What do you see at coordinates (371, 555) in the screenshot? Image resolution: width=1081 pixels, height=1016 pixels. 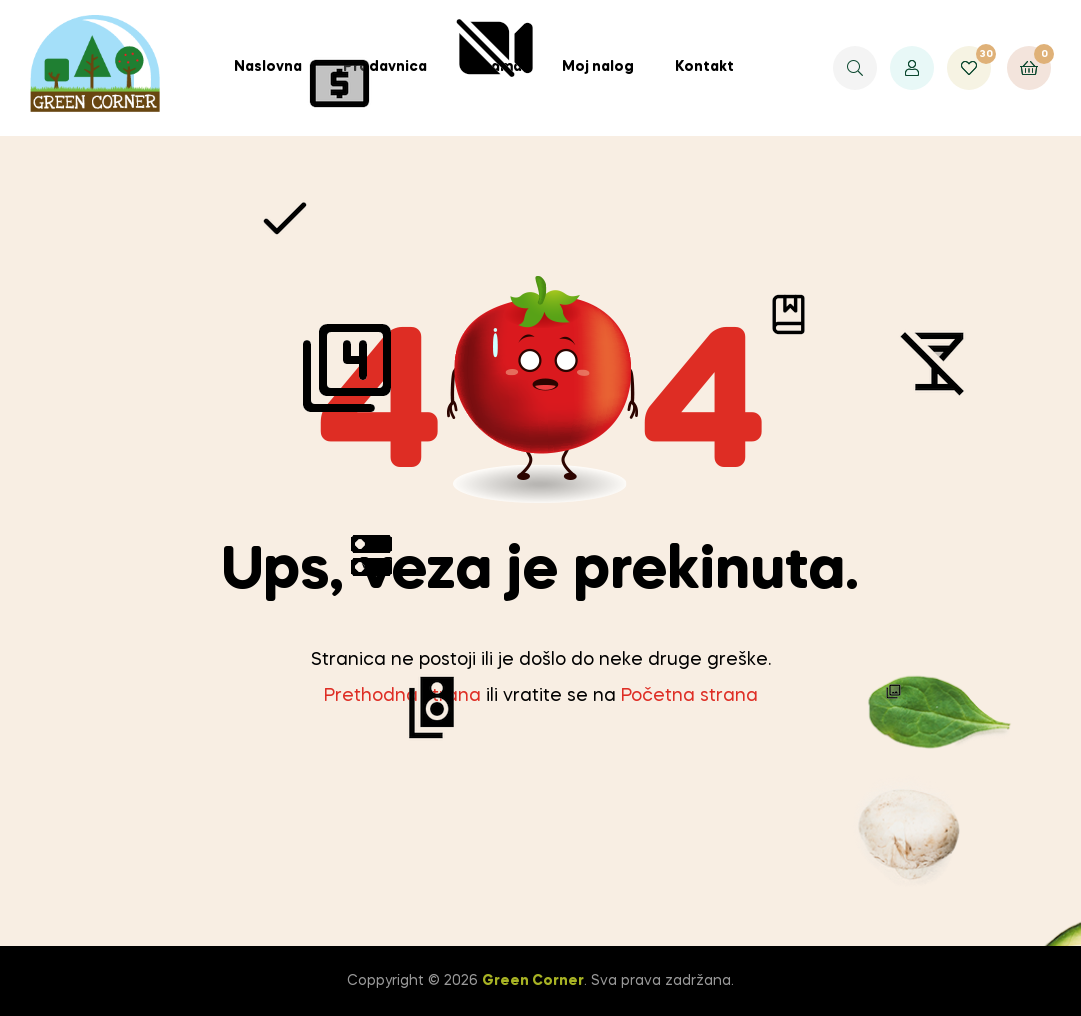 I see `access server or DNS settings` at bounding box center [371, 555].